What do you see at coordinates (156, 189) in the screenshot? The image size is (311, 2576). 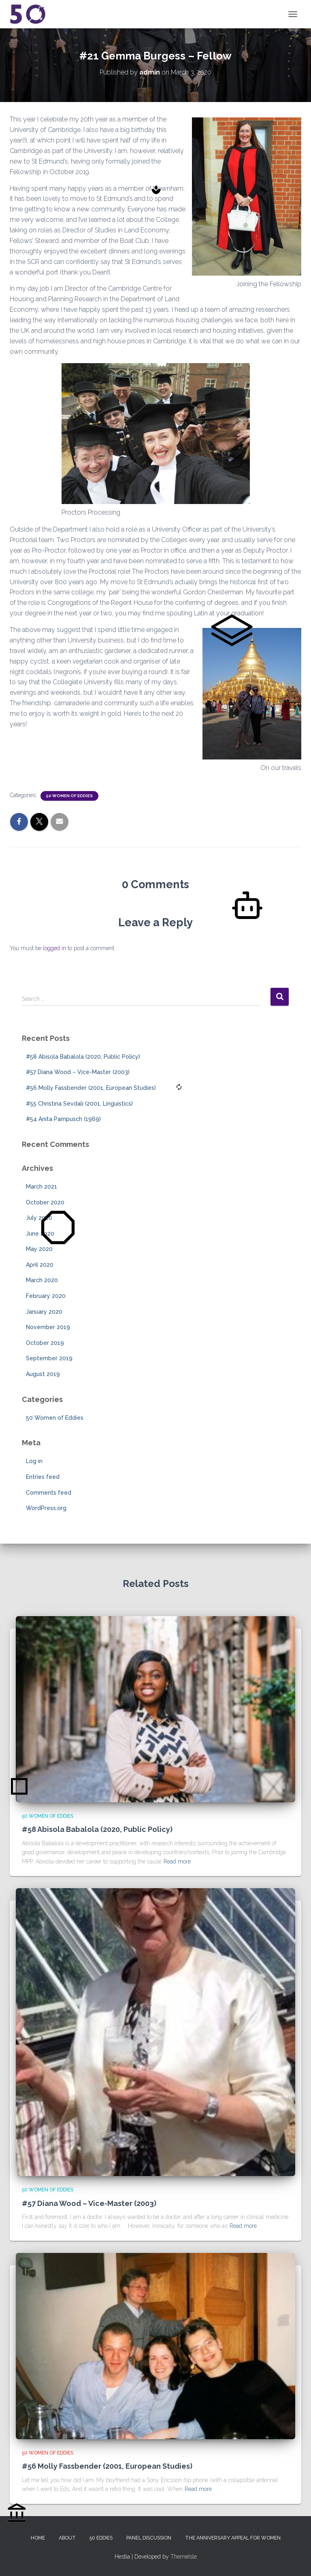 I see `access spa or wellness features` at bounding box center [156, 189].